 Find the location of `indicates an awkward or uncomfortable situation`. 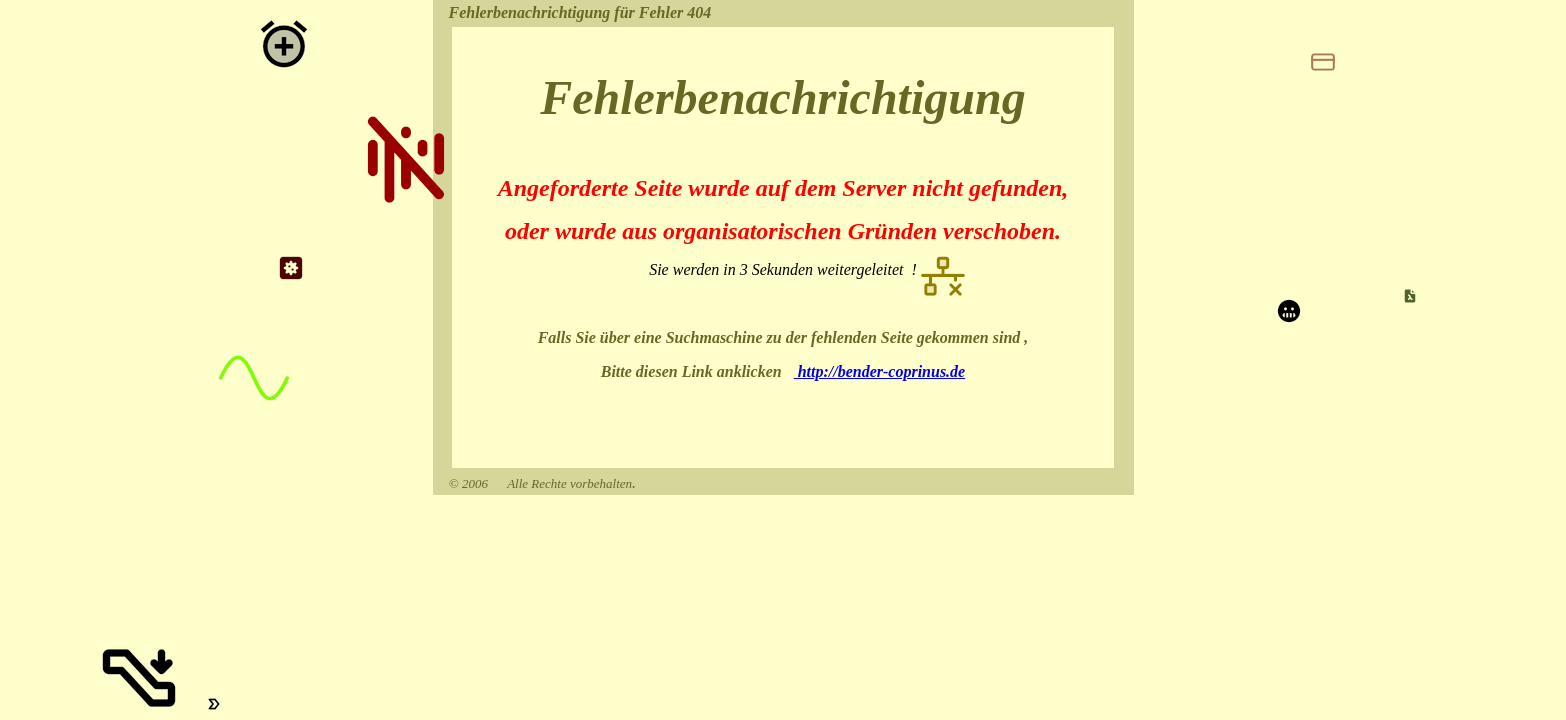

indicates an awkward or uncomfortable situation is located at coordinates (1289, 311).